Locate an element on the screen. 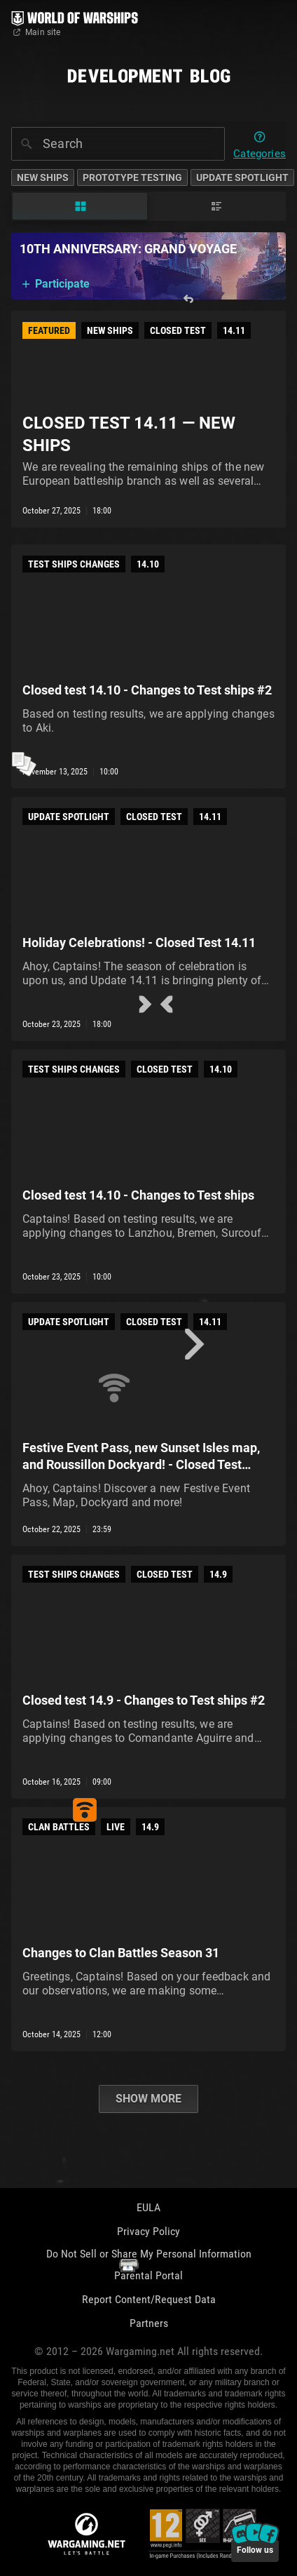 Image resolution: width=297 pixels, height=2576 pixels. undo the last action is located at coordinates (188, 299).